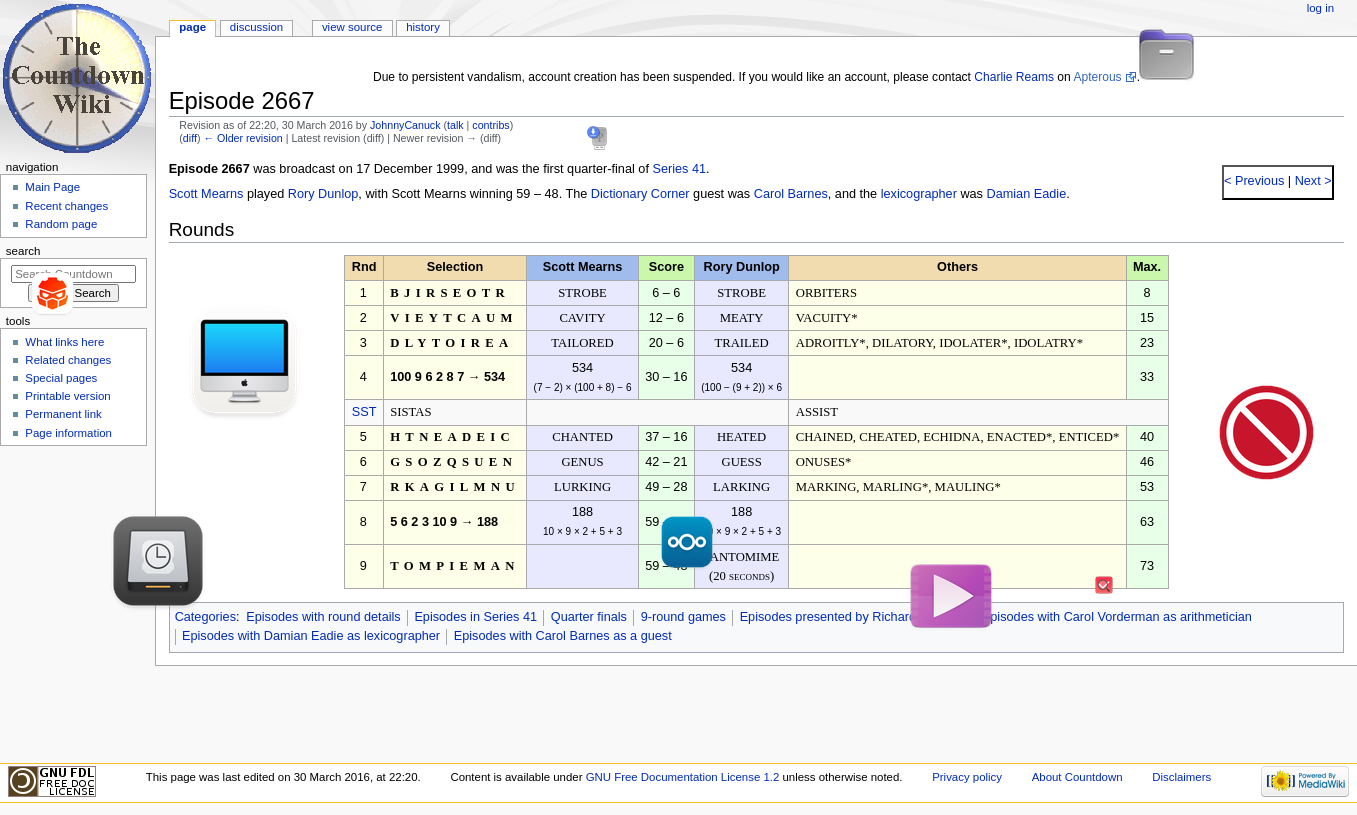  Describe the element at coordinates (158, 561) in the screenshot. I see `open system backup preferences` at that location.